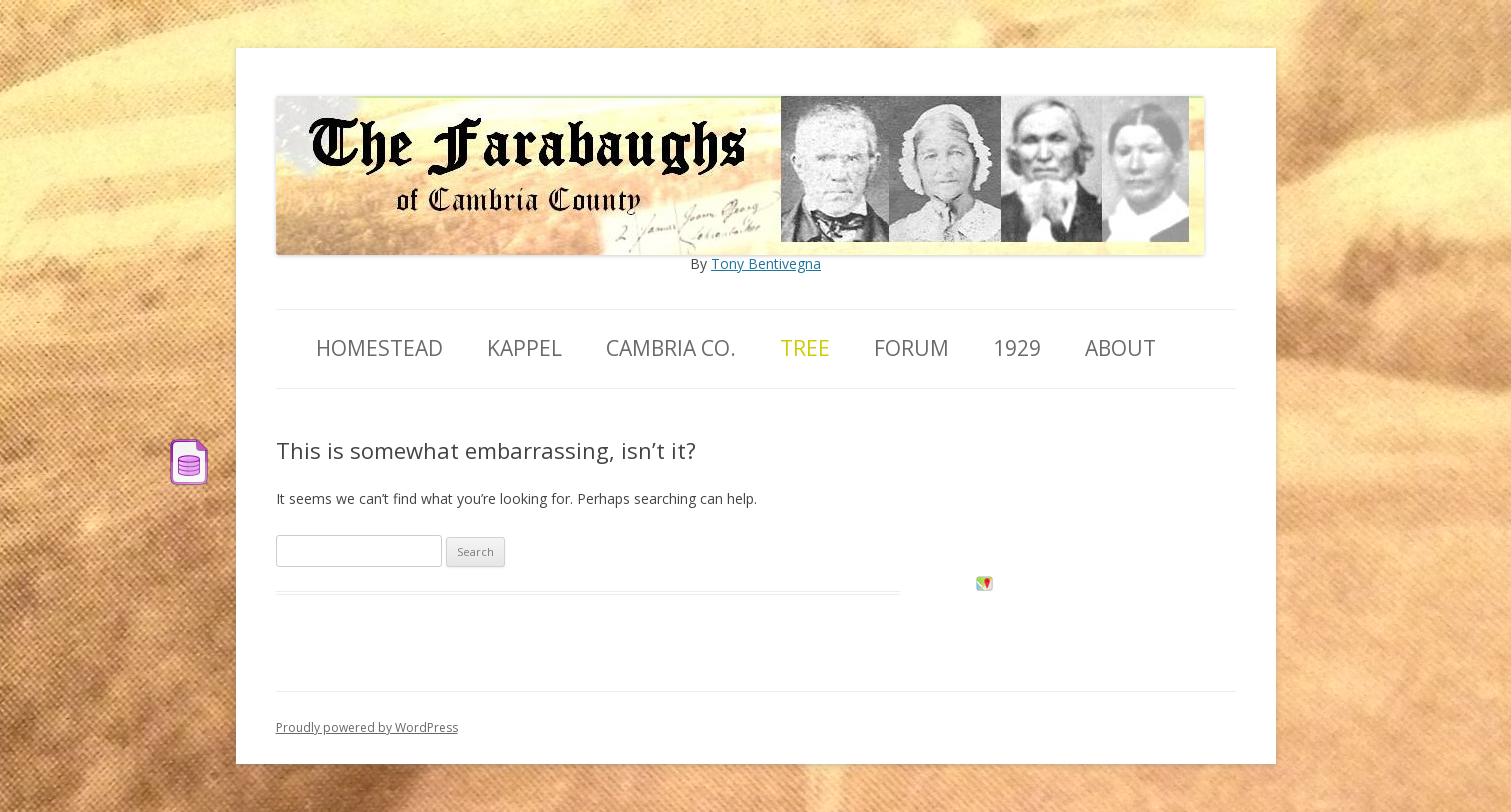 The width and height of the screenshot is (1511, 812). What do you see at coordinates (189, 462) in the screenshot?
I see `libreoffice base database file` at bounding box center [189, 462].